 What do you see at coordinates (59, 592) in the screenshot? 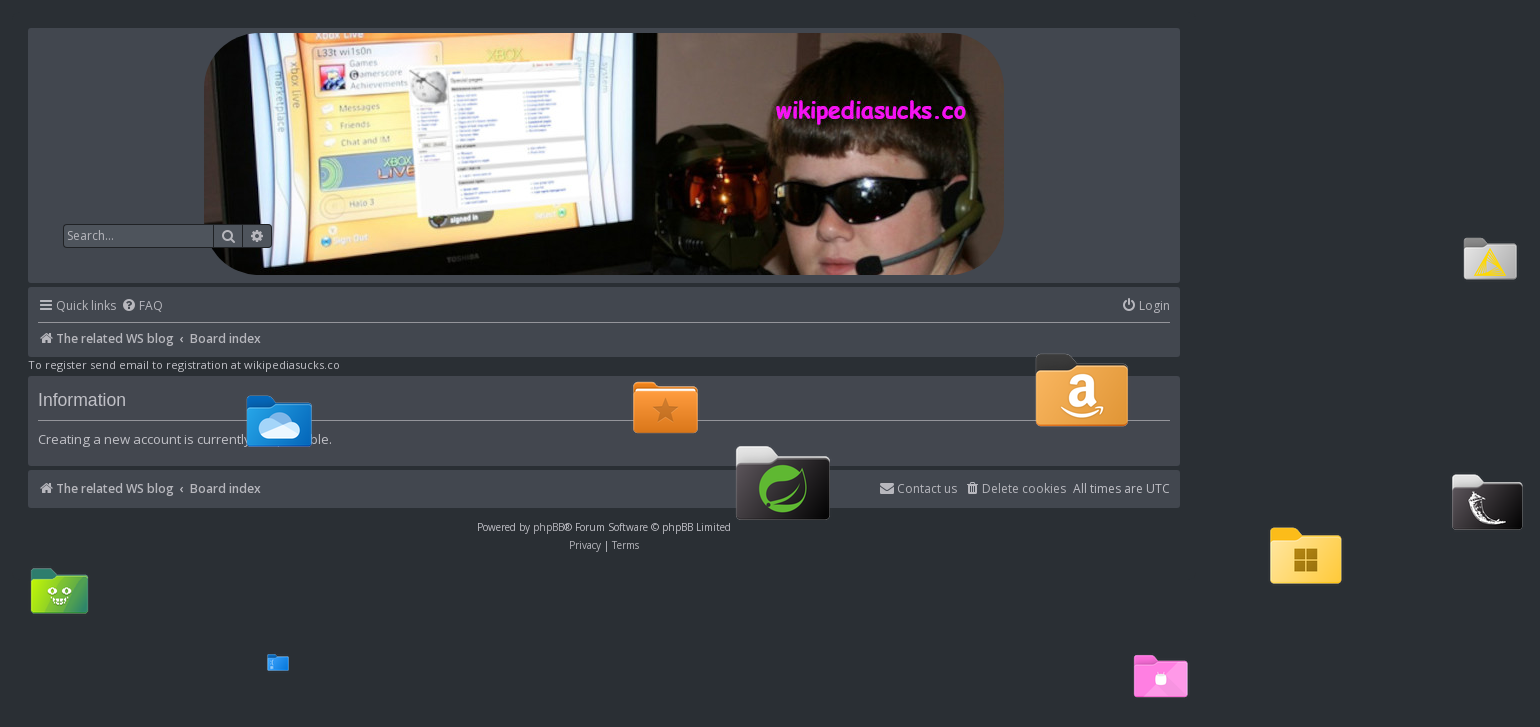
I see `open GameJolt games folder` at bounding box center [59, 592].